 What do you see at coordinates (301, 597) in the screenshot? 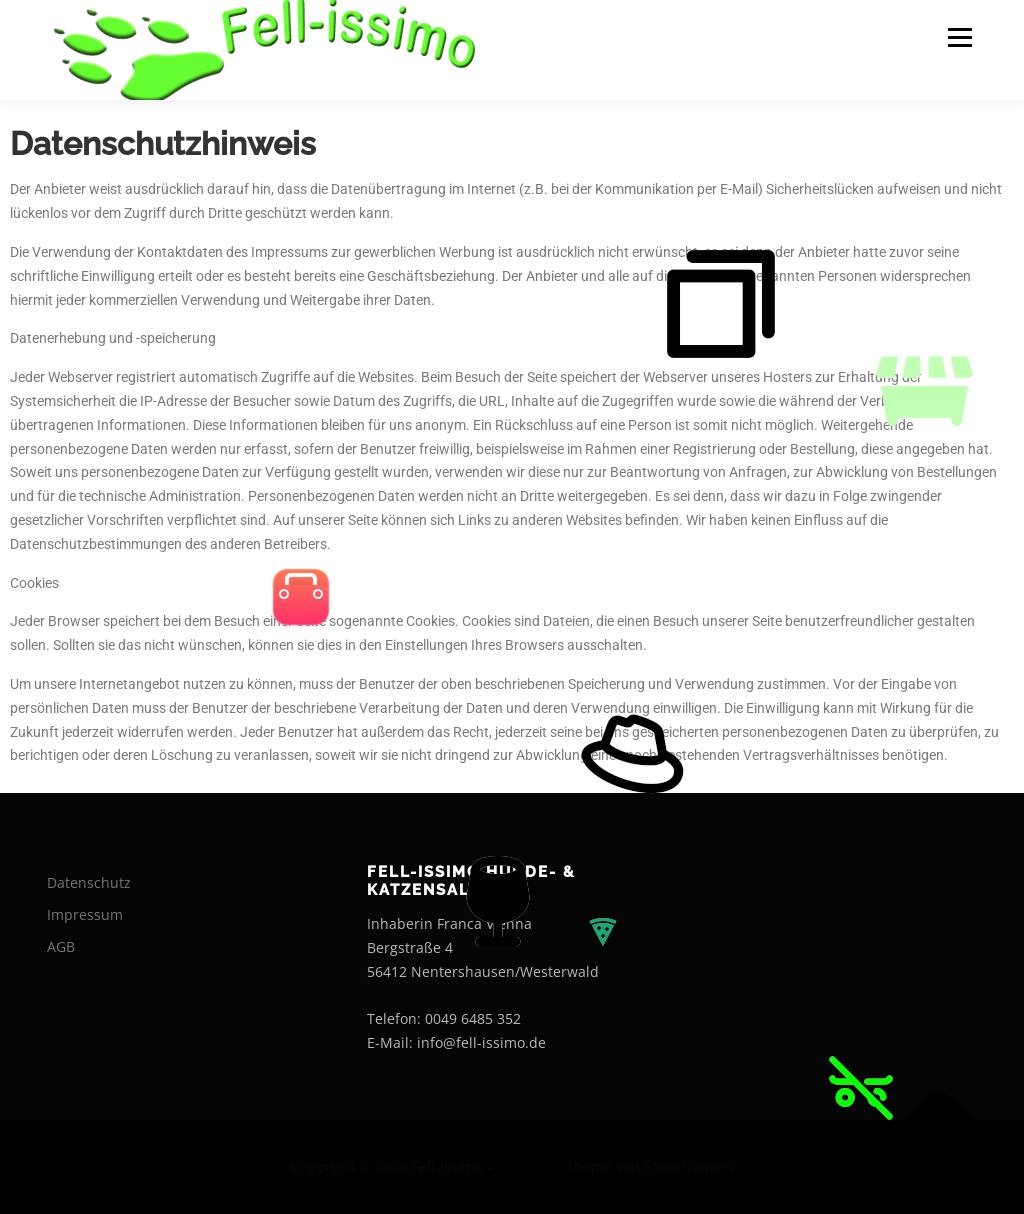
I see `access system utilities and tools` at bounding box center [301, 597].